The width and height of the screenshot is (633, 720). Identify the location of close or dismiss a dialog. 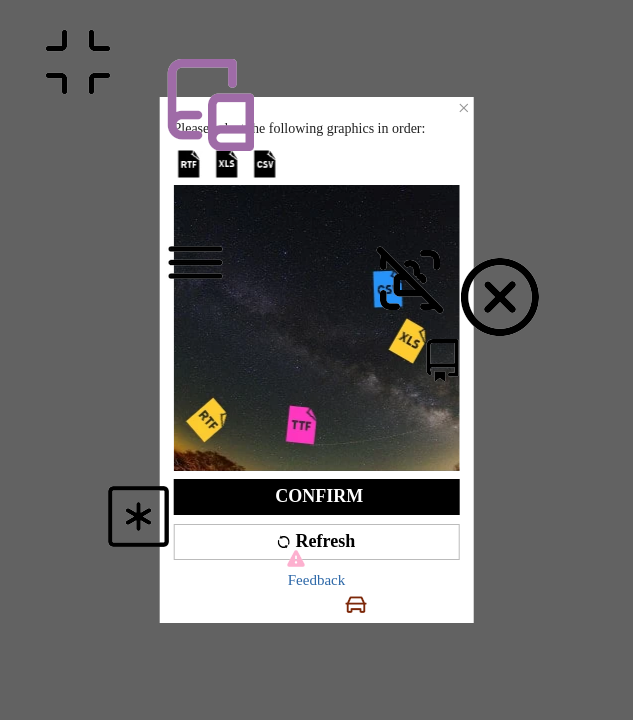
(500, 297).